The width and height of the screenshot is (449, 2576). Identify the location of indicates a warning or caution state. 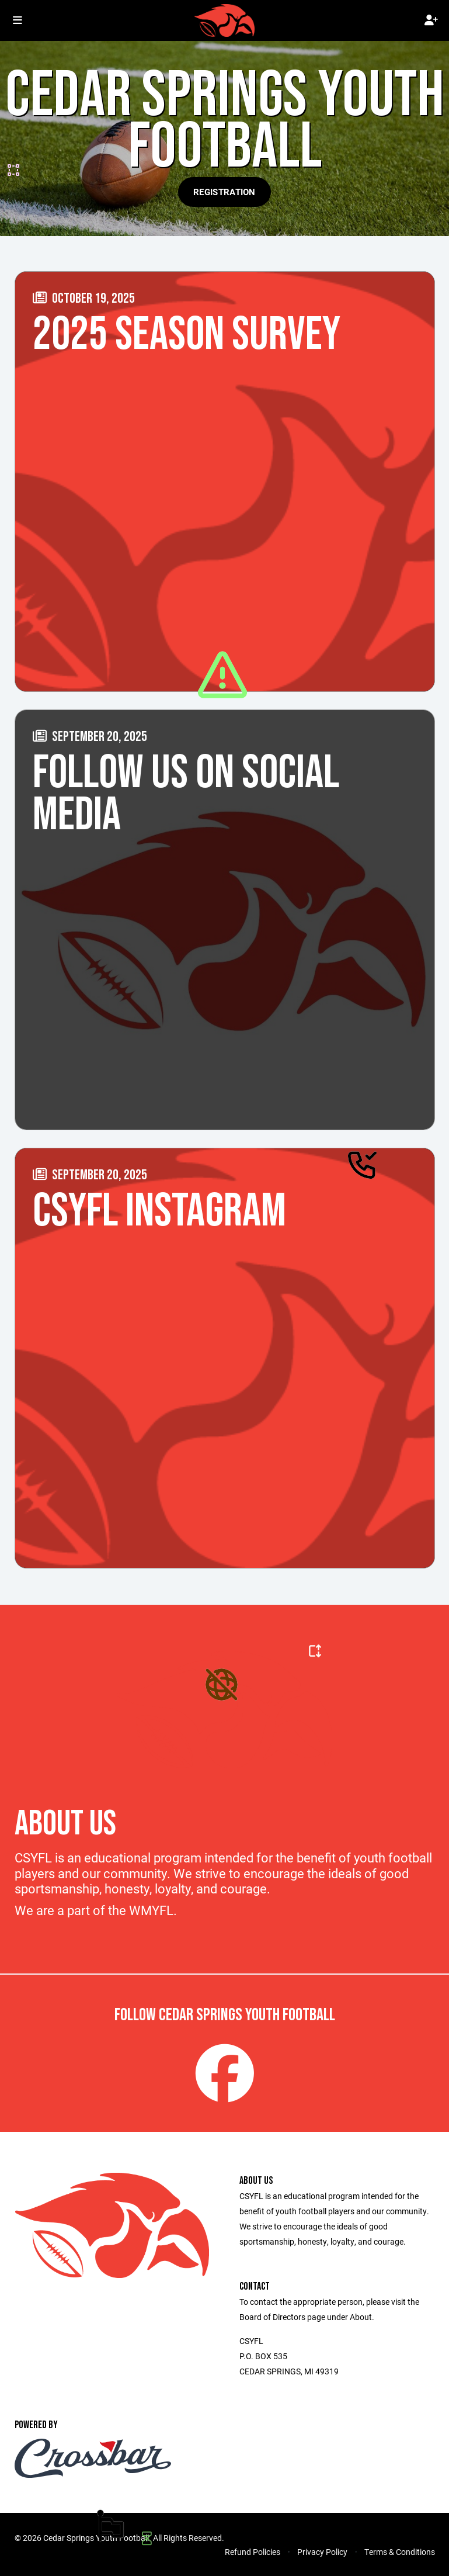
(222, 676).